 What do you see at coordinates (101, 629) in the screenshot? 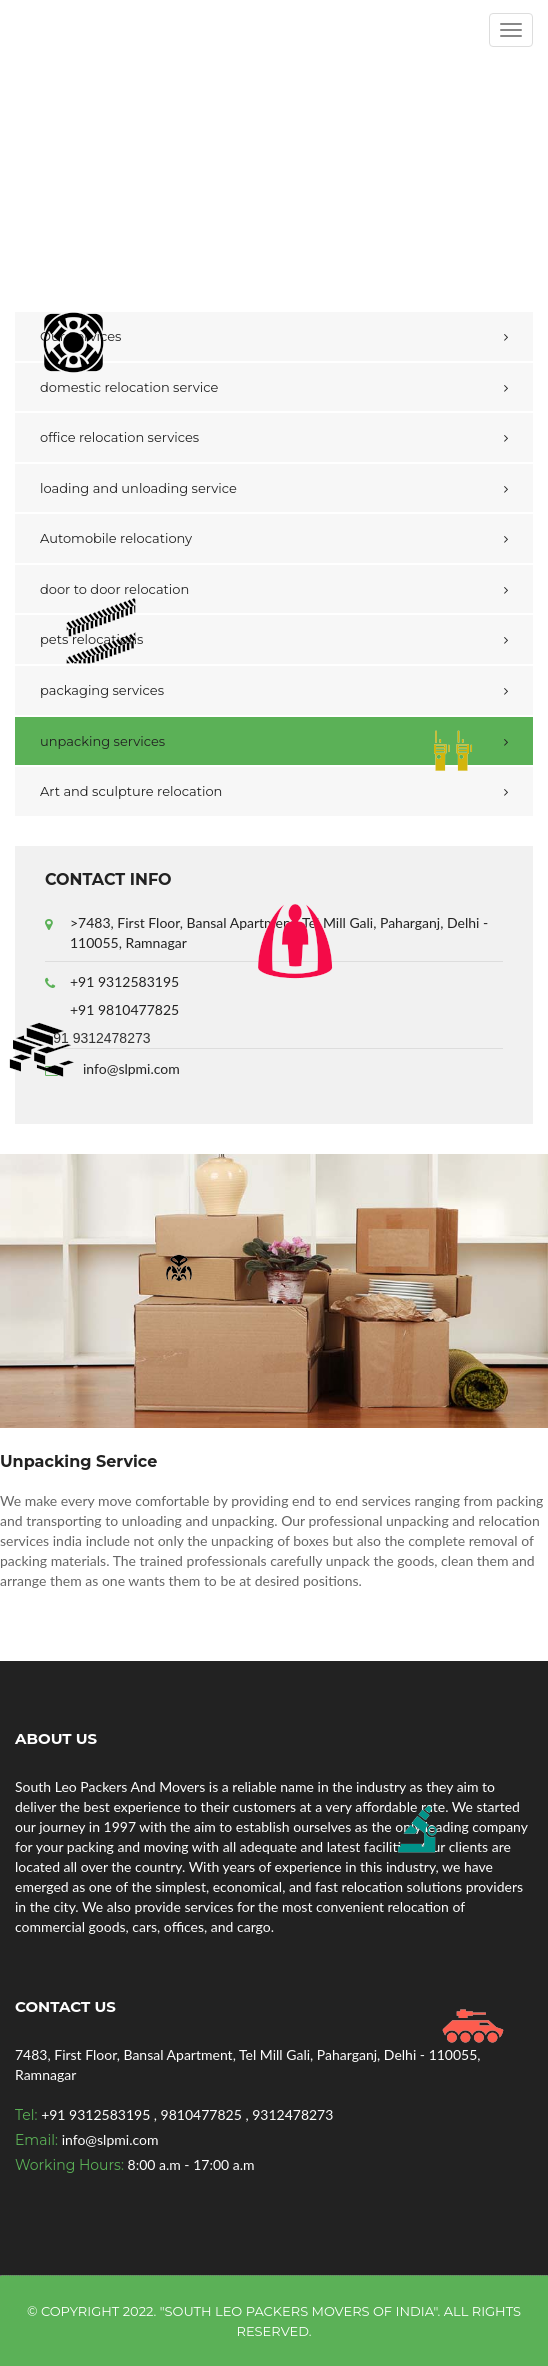
I see `indicates off-road or vehicle trail mode` at bounding box center [101, 629].